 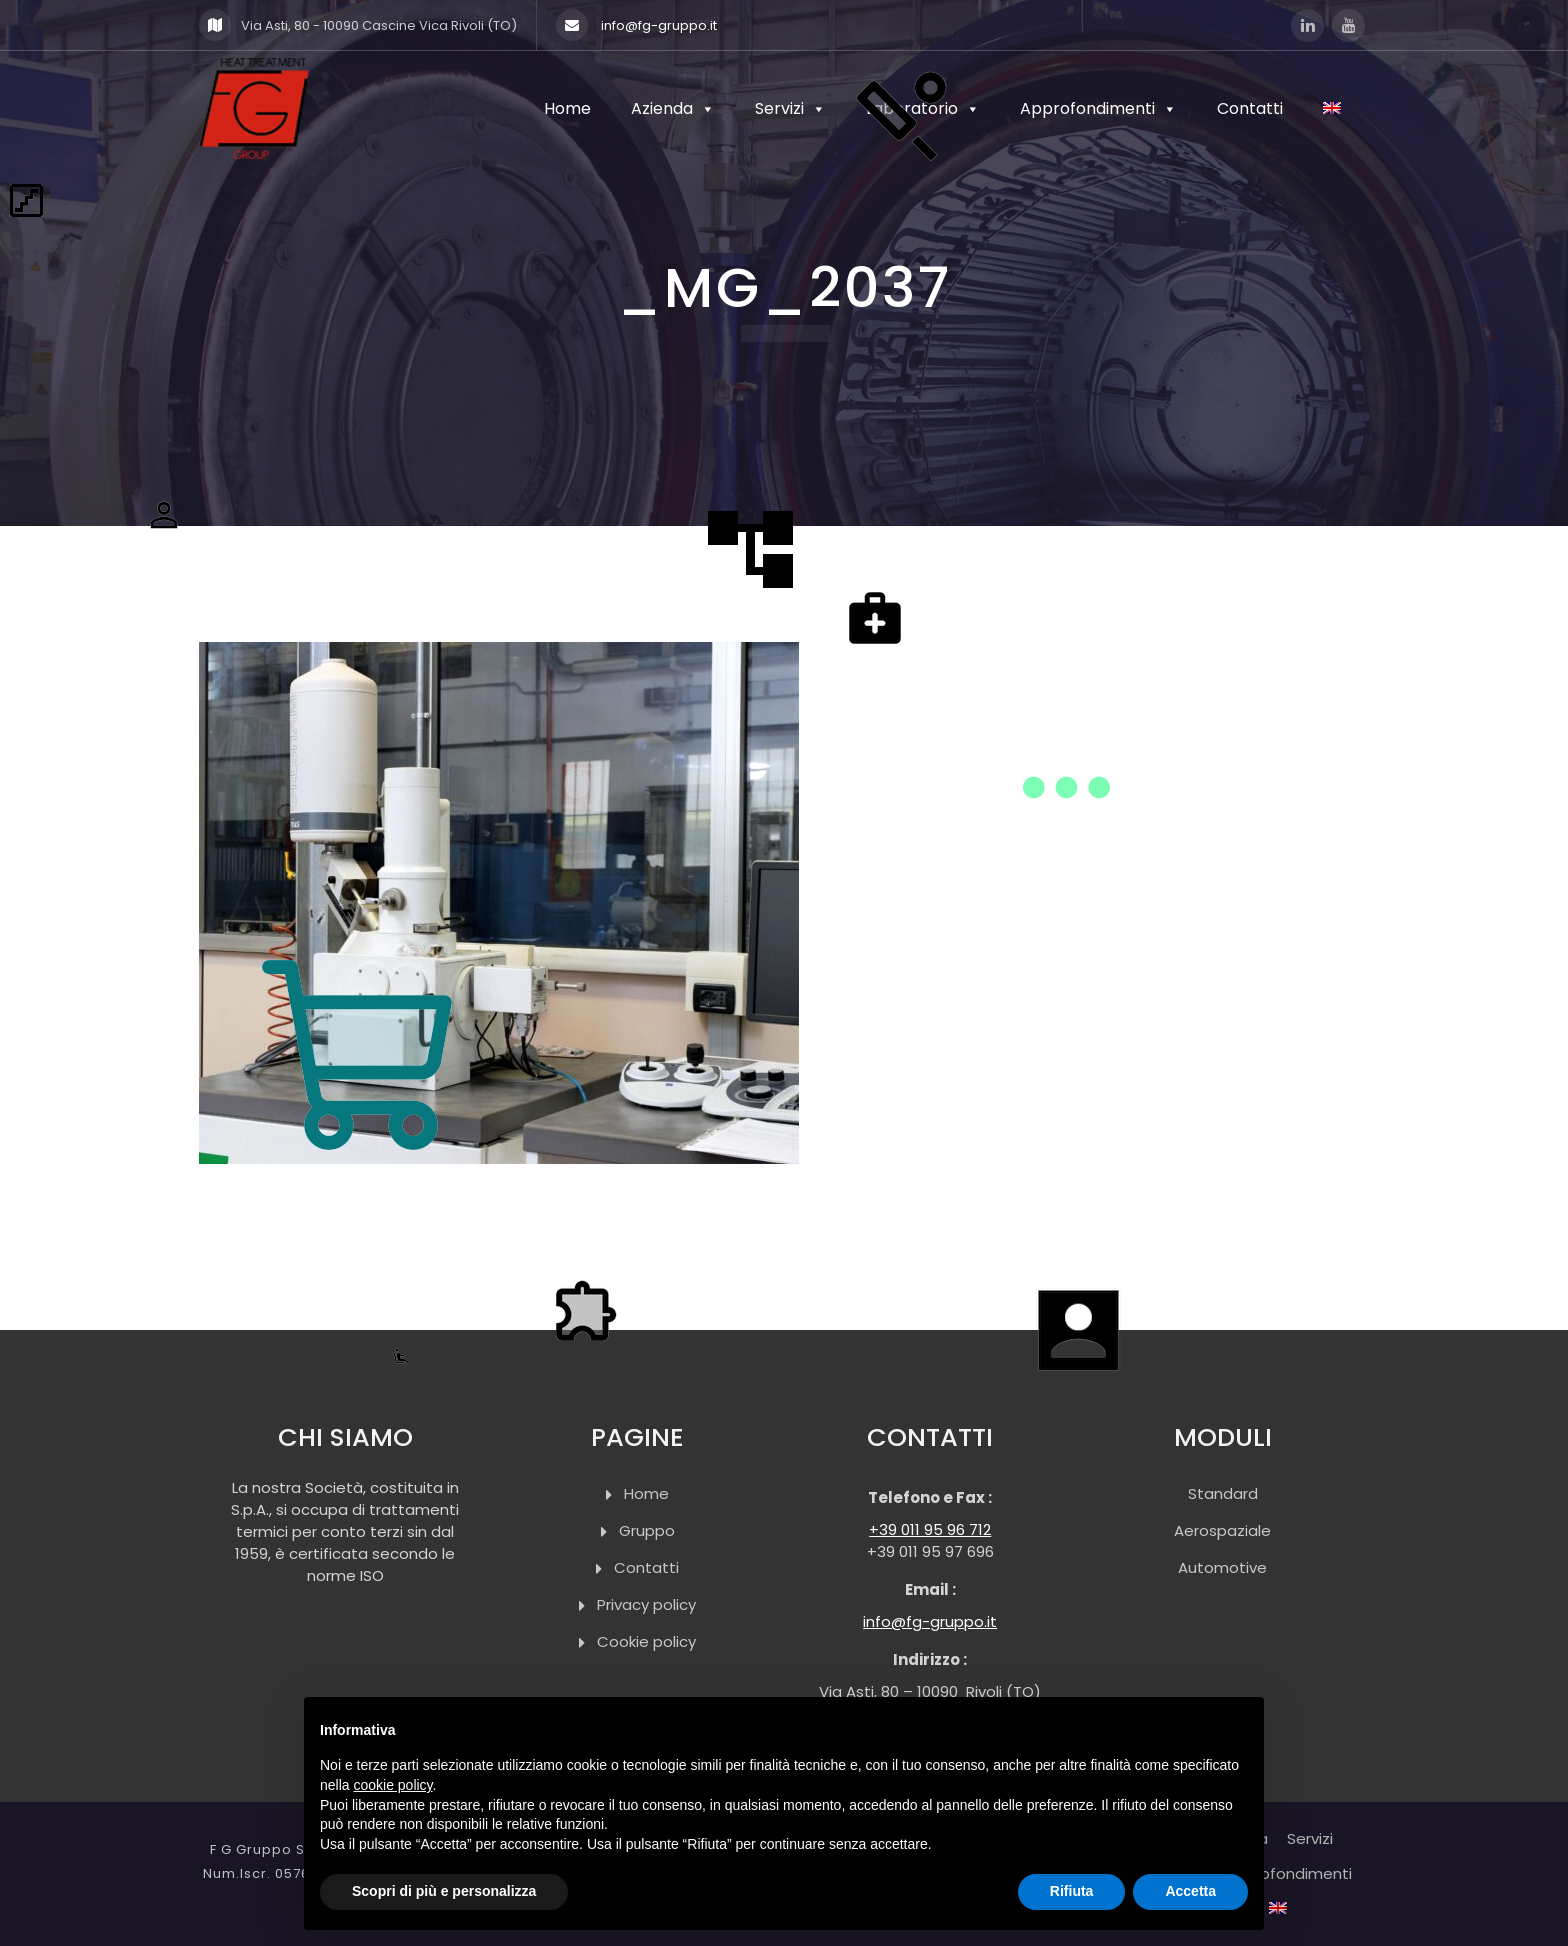 What do you see at coordinates (26, 200) in the screenshot?
I see `indicates stairs or stairway access` at bounding box center [26, 200].